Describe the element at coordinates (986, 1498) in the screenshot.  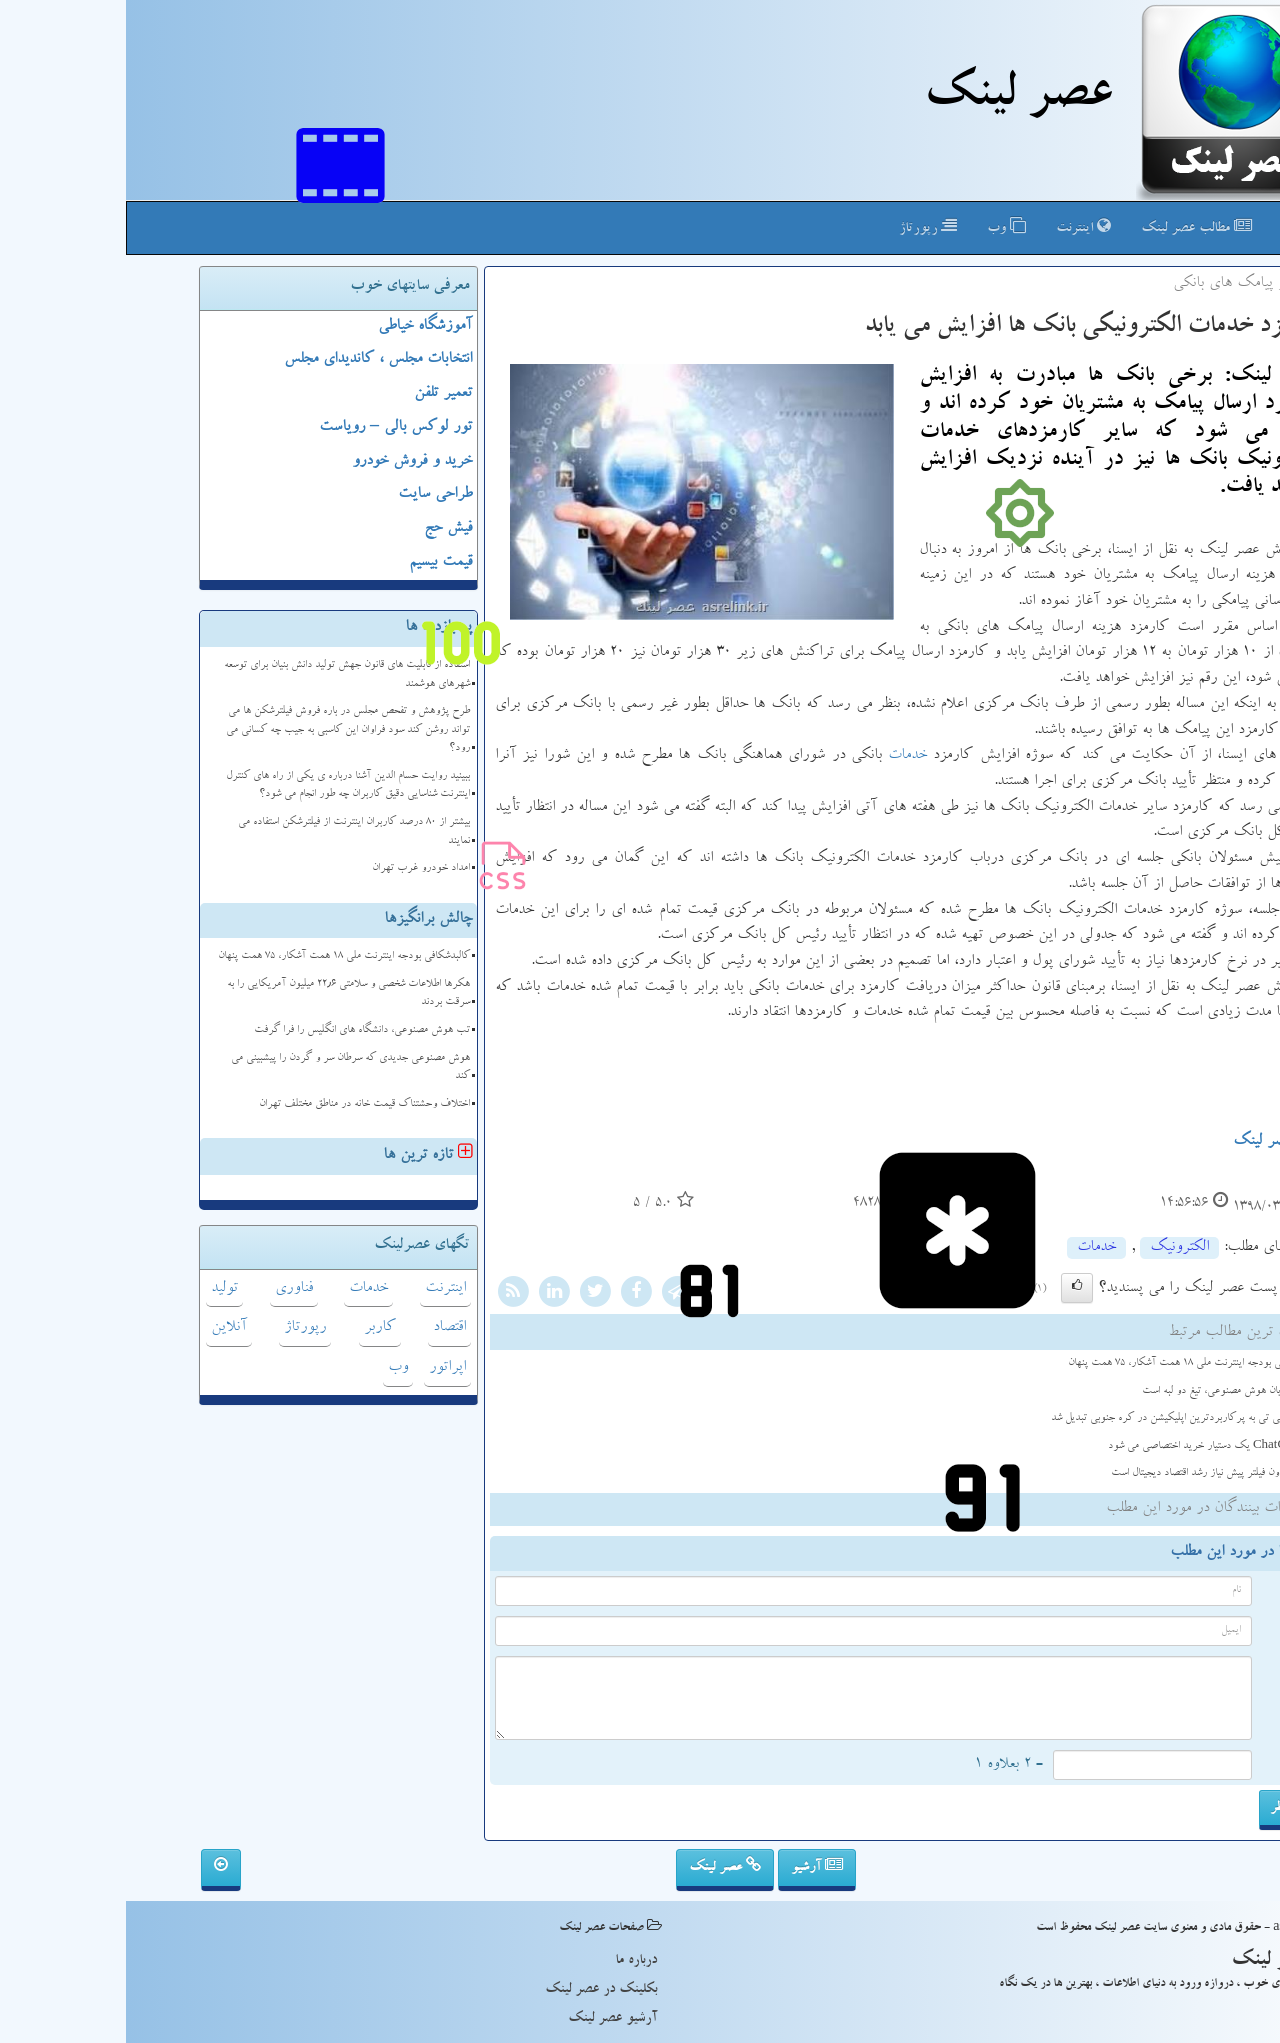
I see `indicates 91 unread notifications or items` at that location.